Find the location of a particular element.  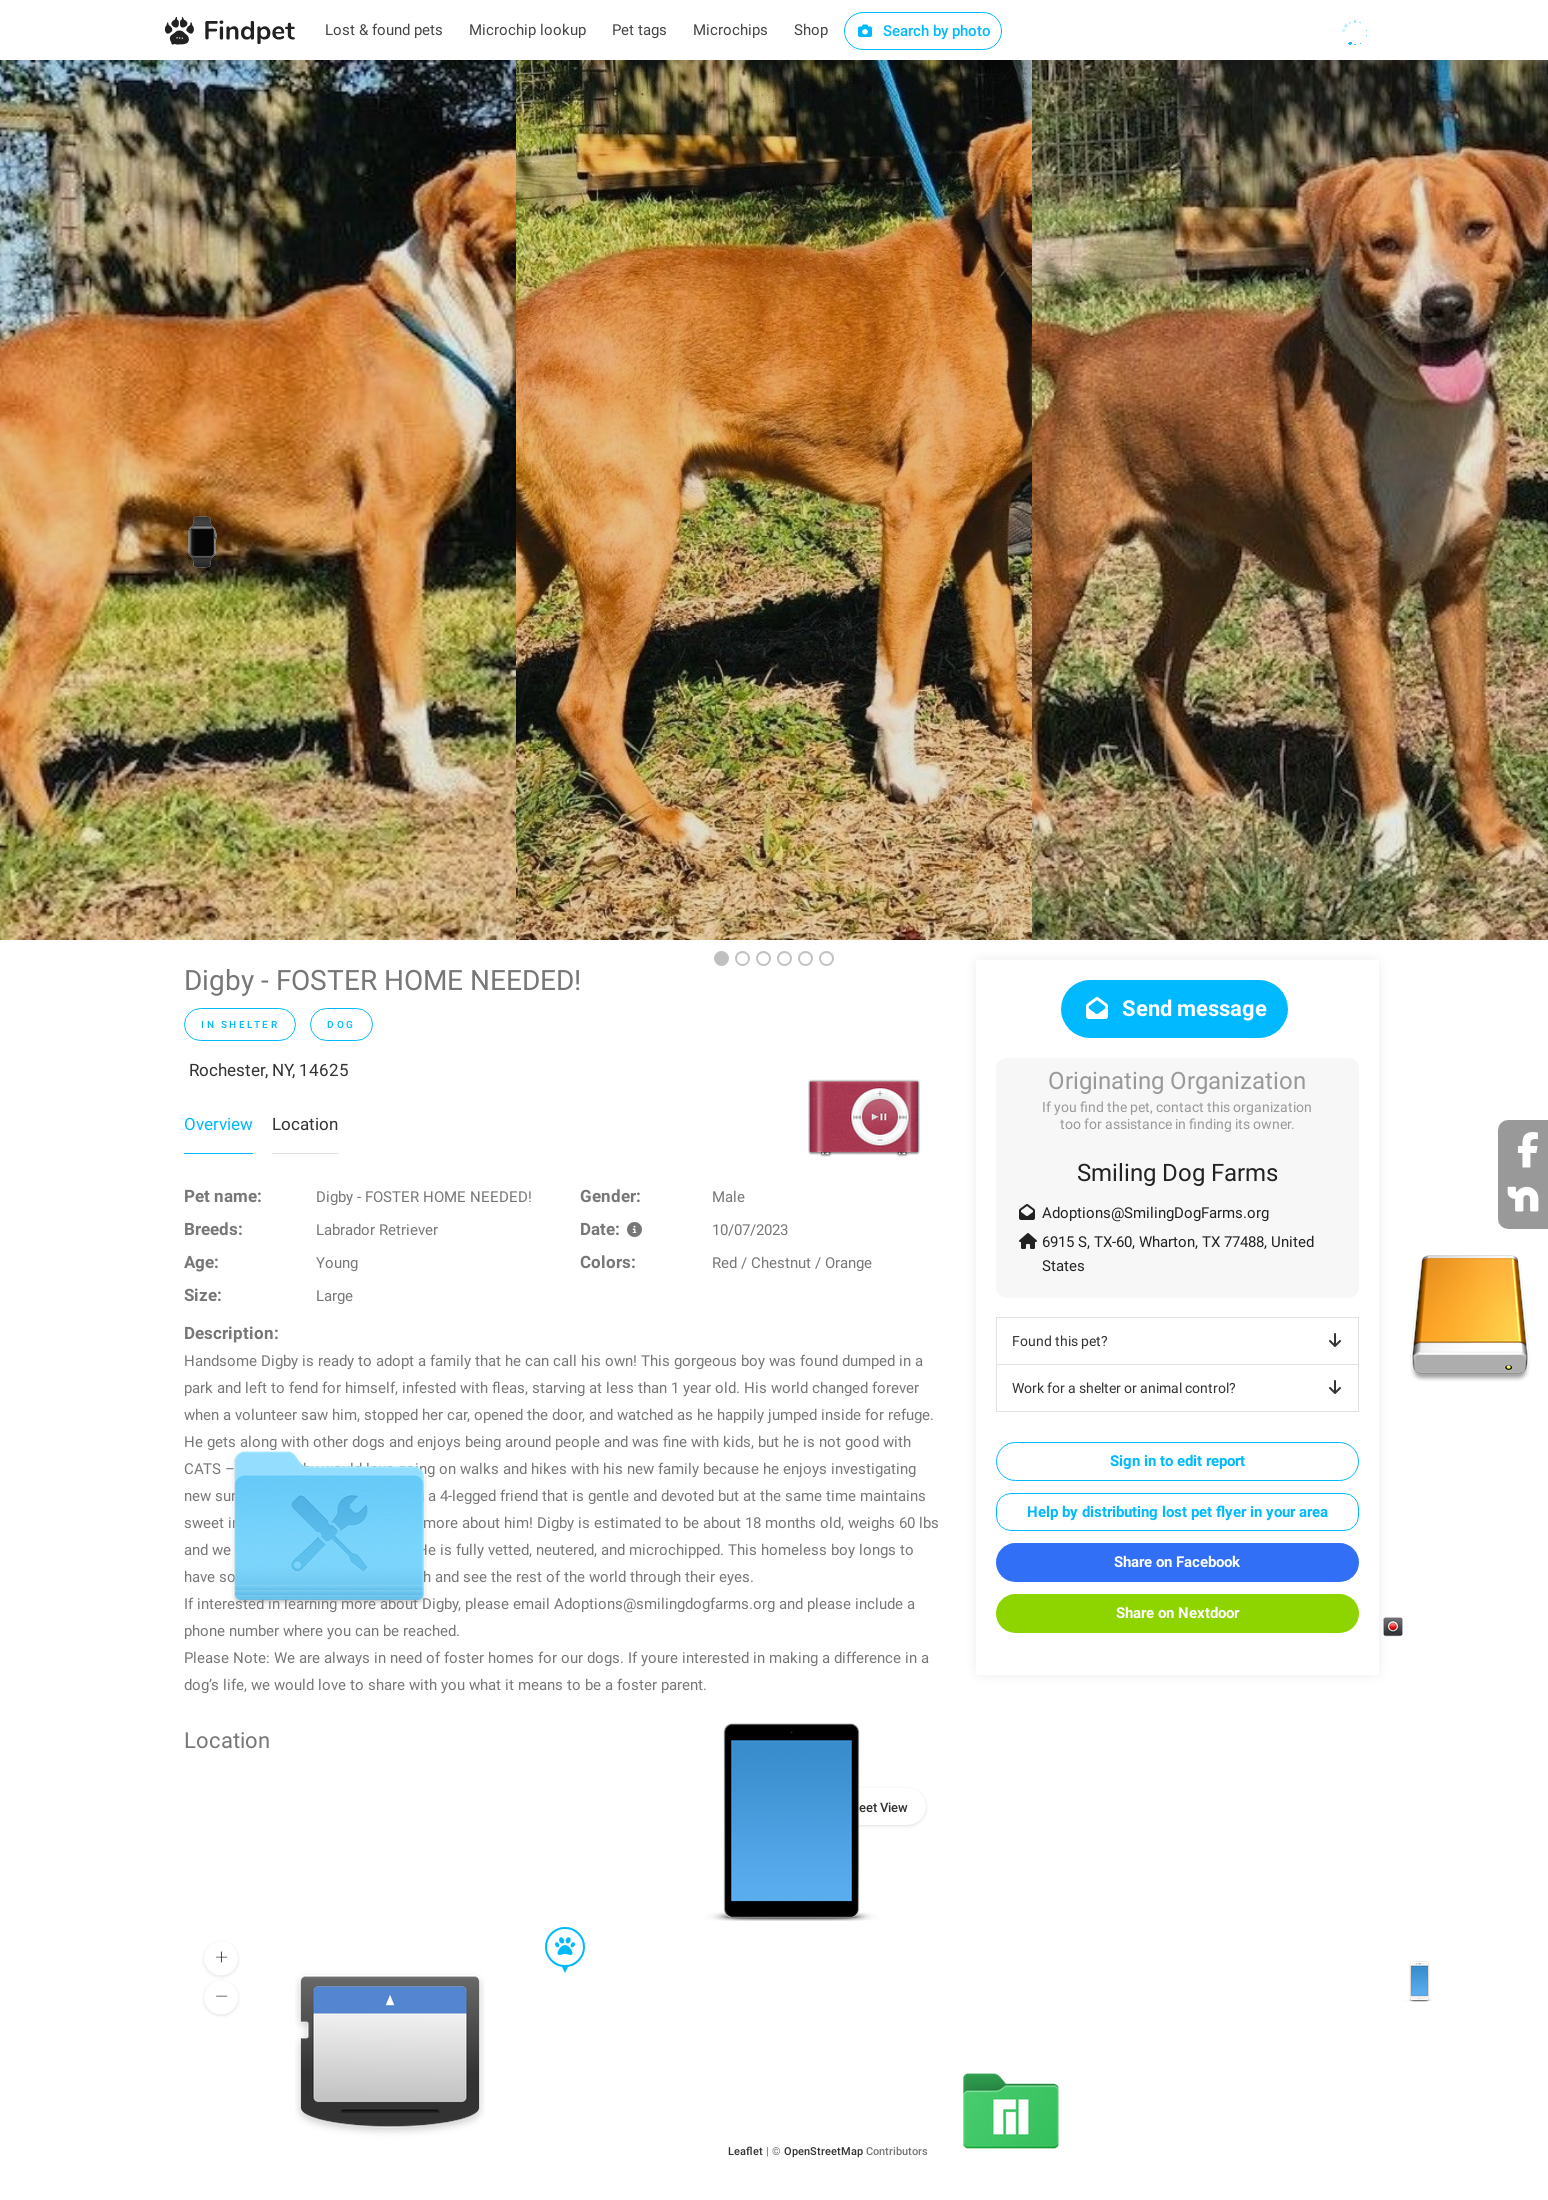

open the utilities folder is located at coordinates (329, 1526).